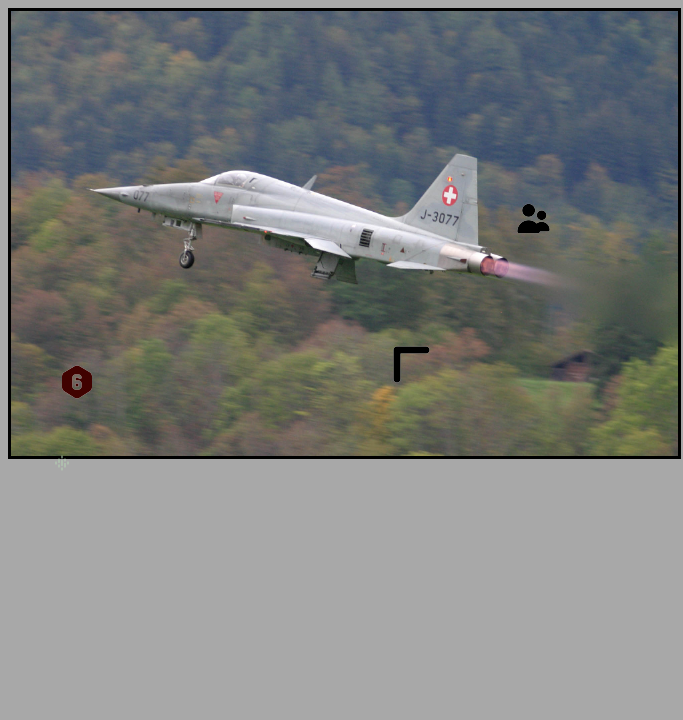 This screenshot has width=683, height=720. Describe the element at coordinates (411, 364) in the screenshot. I see `navigate to the top-left or previous section` at that location.